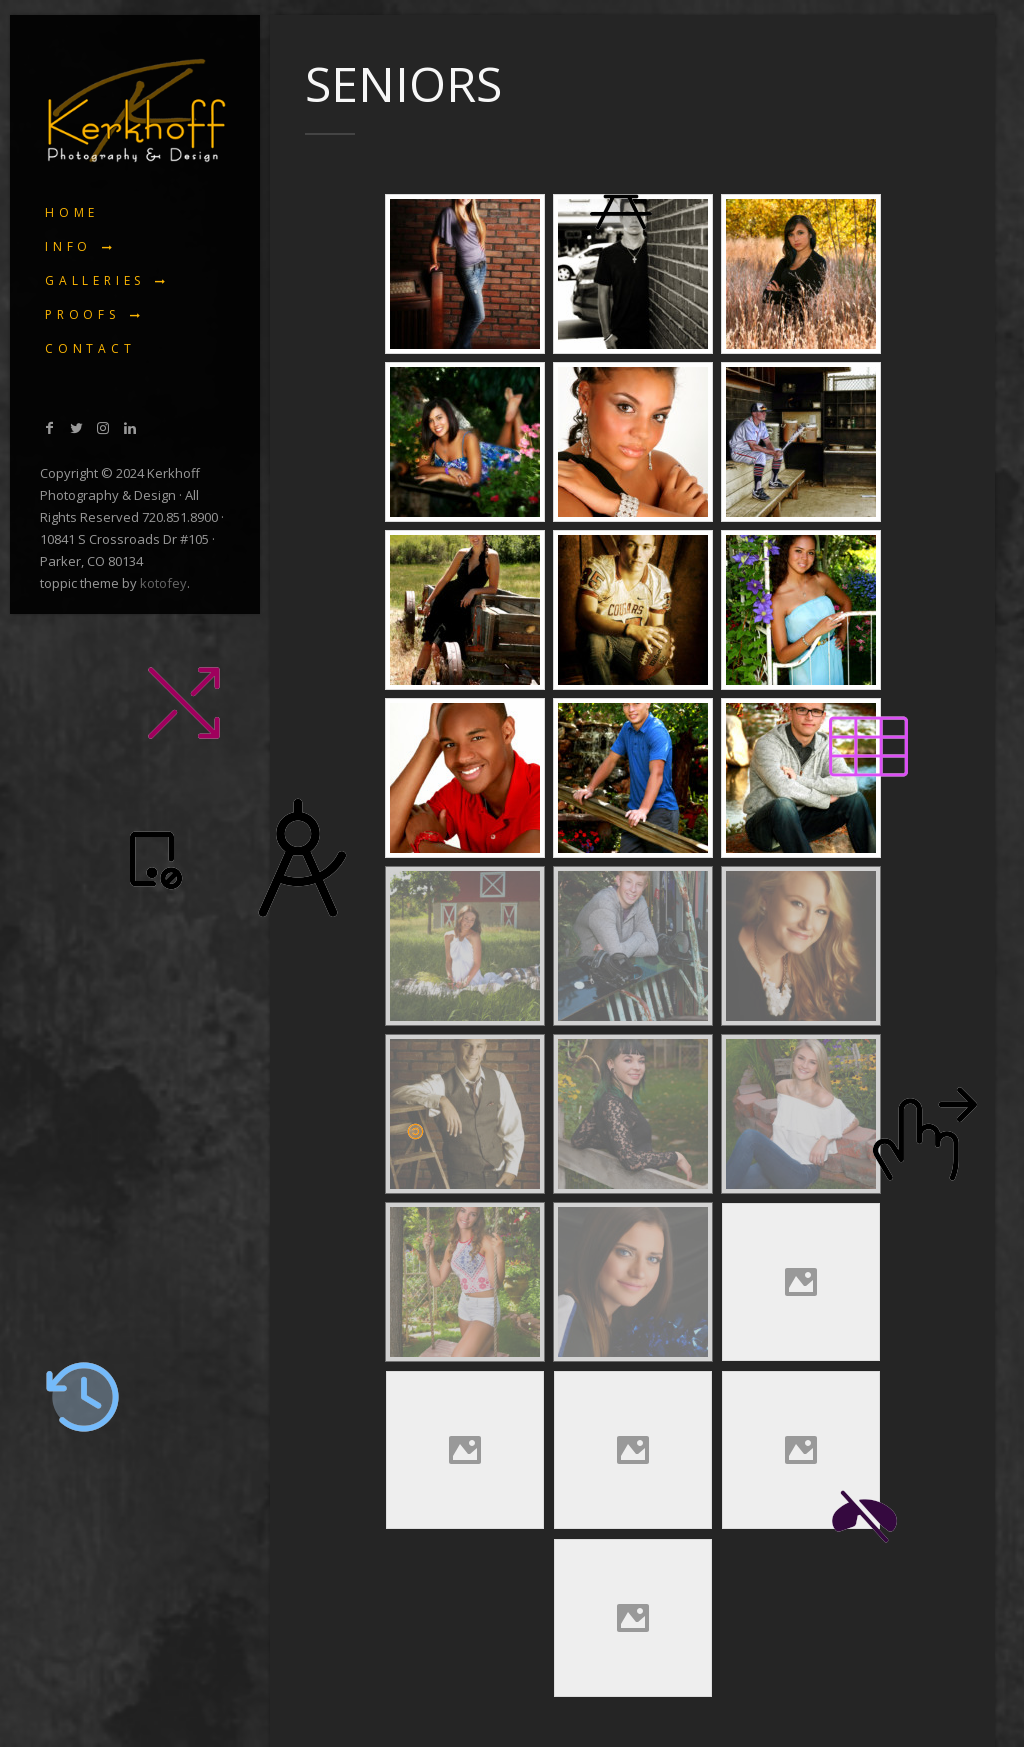  I want to click on swipe right to continue or proceed, so click(919, 1137).